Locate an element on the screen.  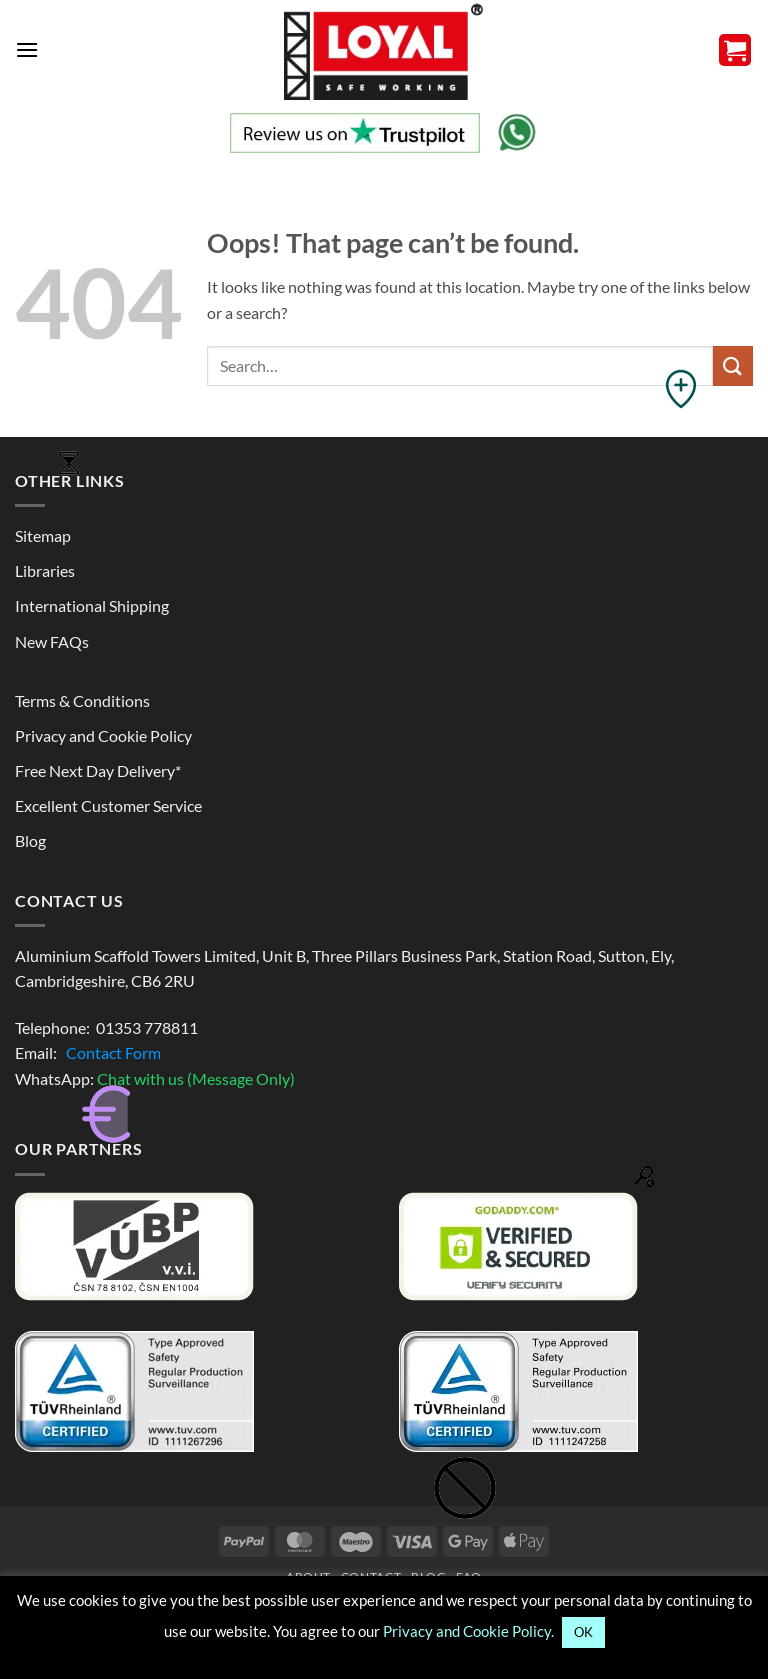
add a new location pin is located at coordinates (681, 389).